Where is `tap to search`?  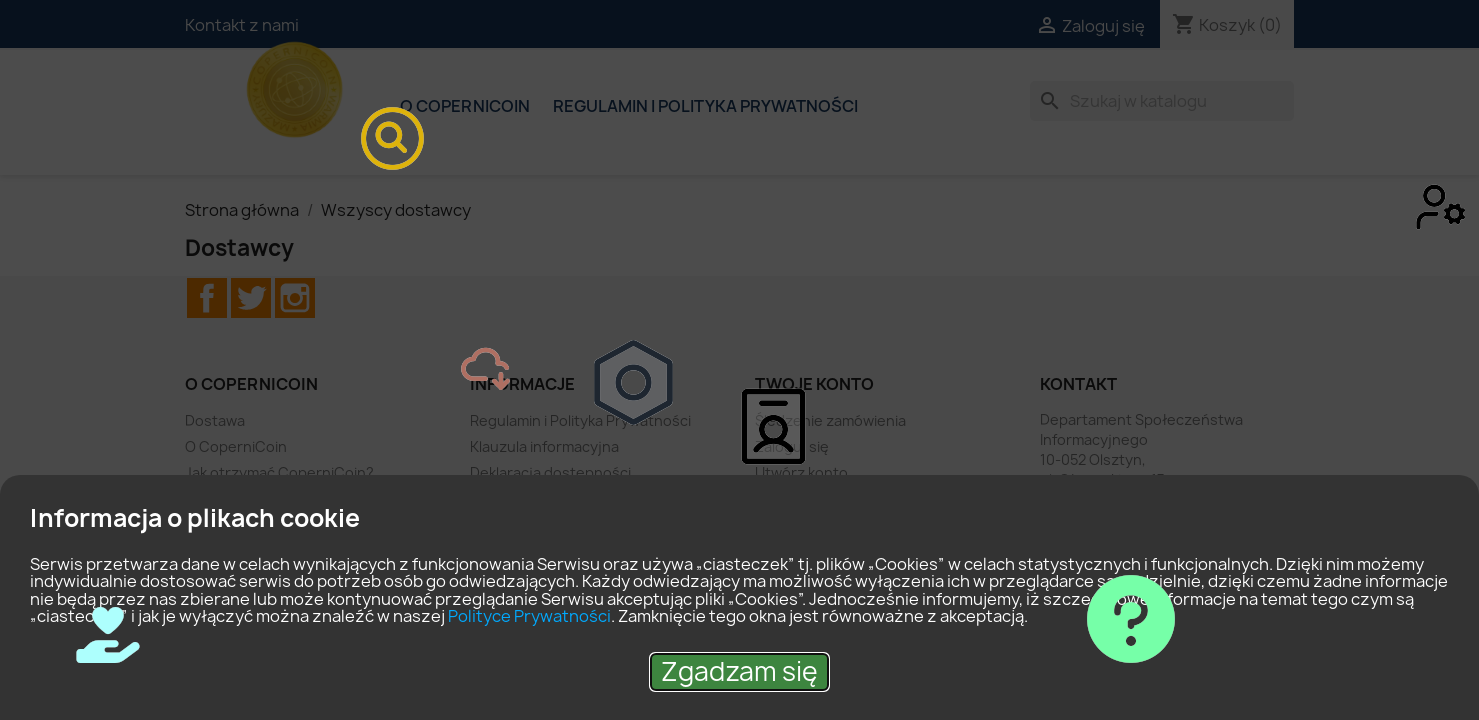 tap to search is located at coordinates (392, 138).